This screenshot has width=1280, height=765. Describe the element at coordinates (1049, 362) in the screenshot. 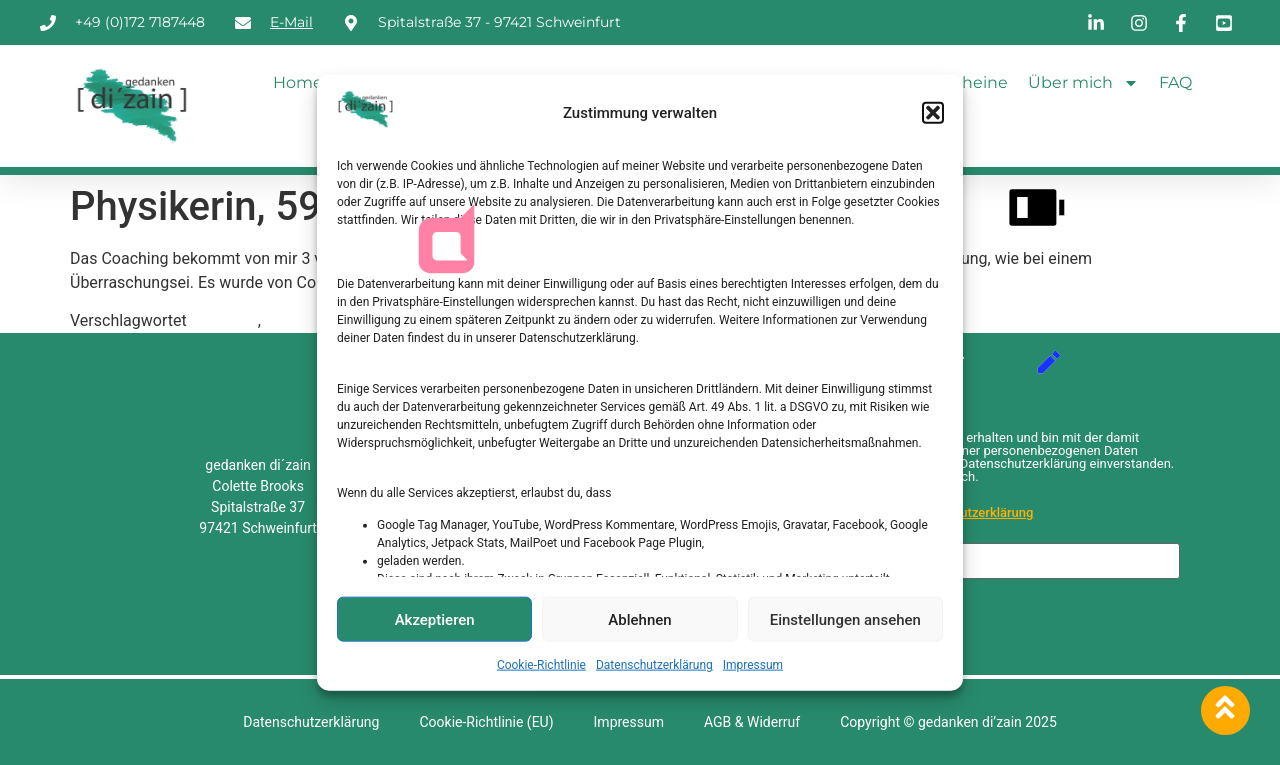

I see `edit content or text` at that location.